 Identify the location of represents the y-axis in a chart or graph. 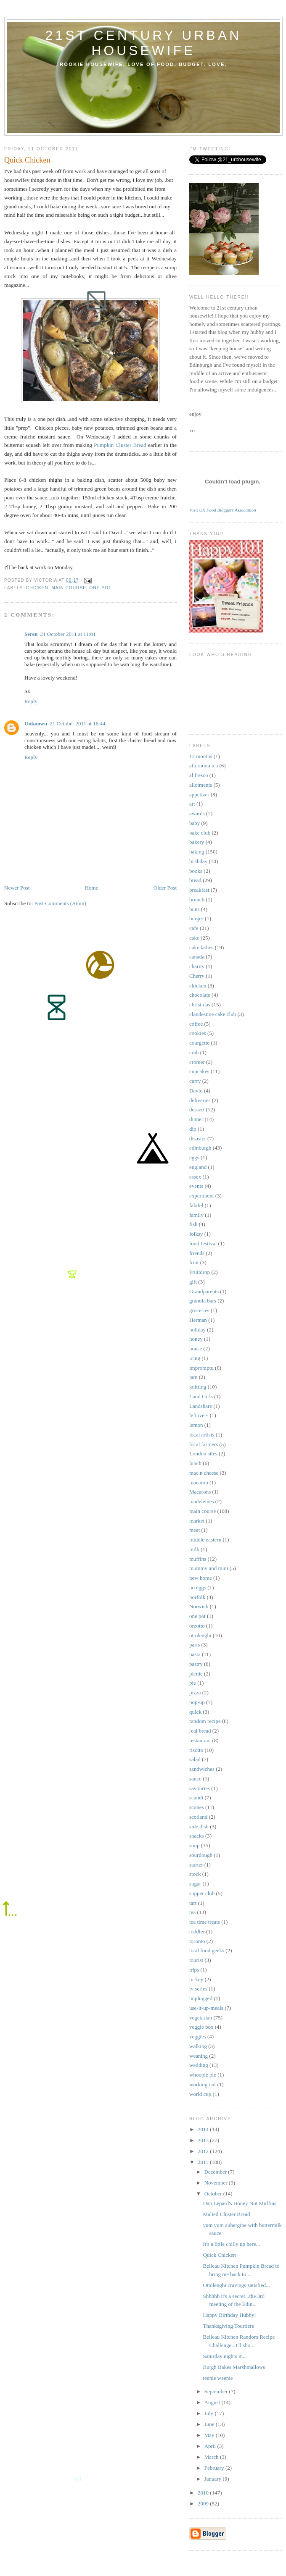
(10, 1909).